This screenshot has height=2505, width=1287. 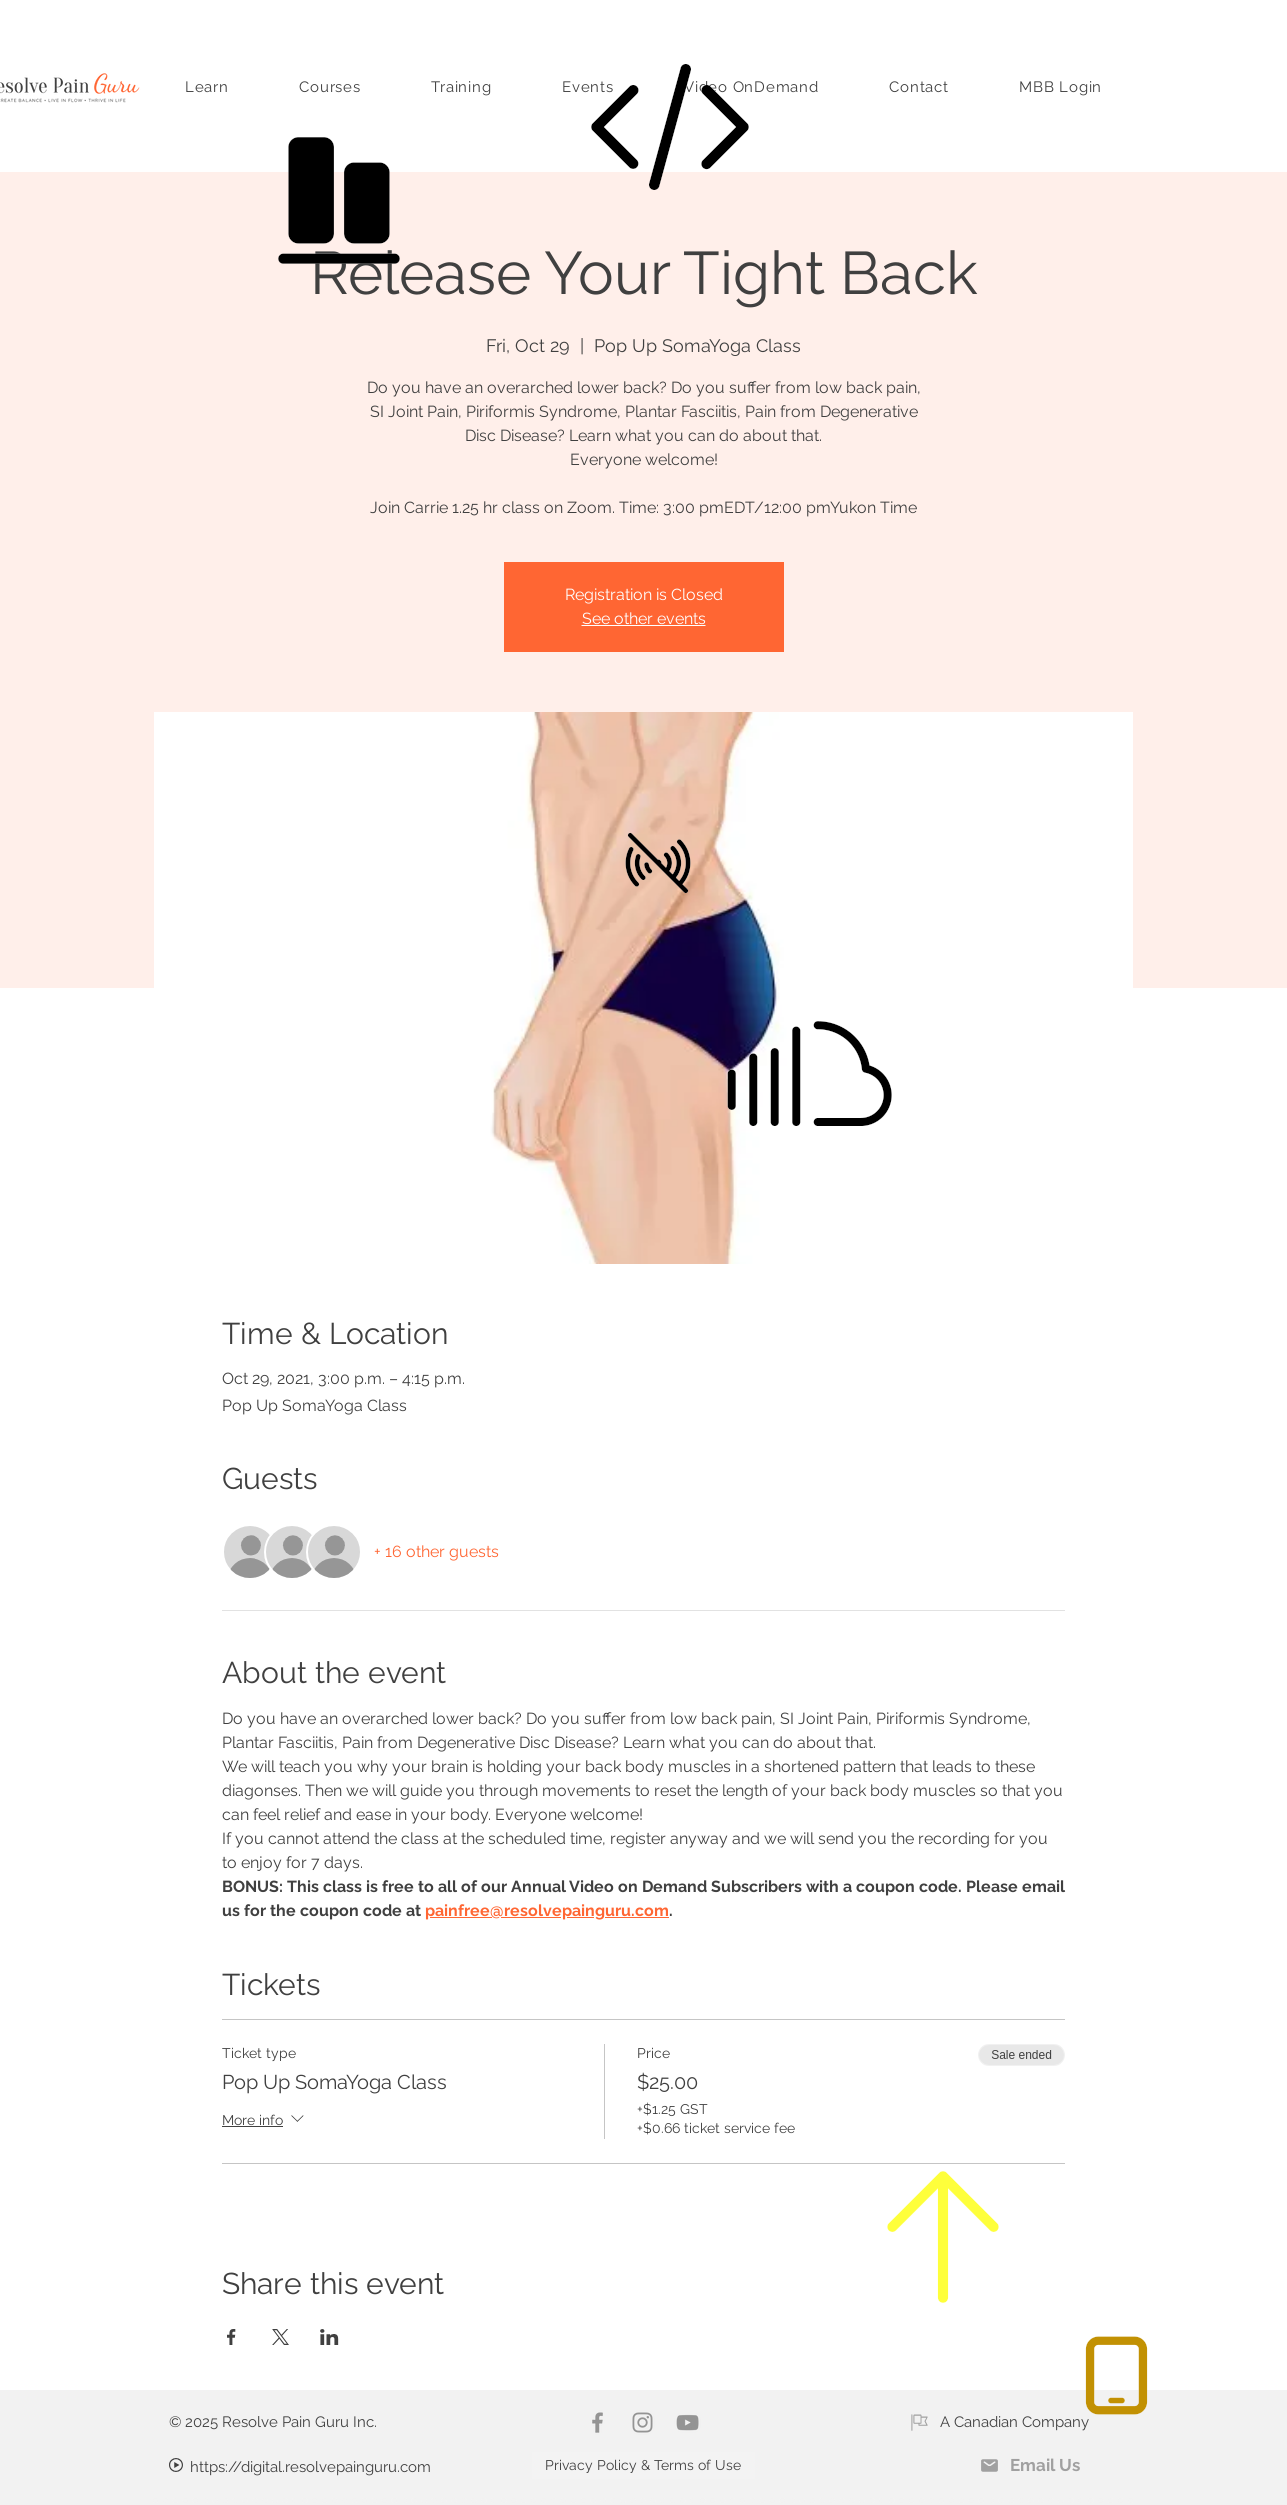 I want to click on switch to tablet view or layout, so click(x=1116, y=2375).